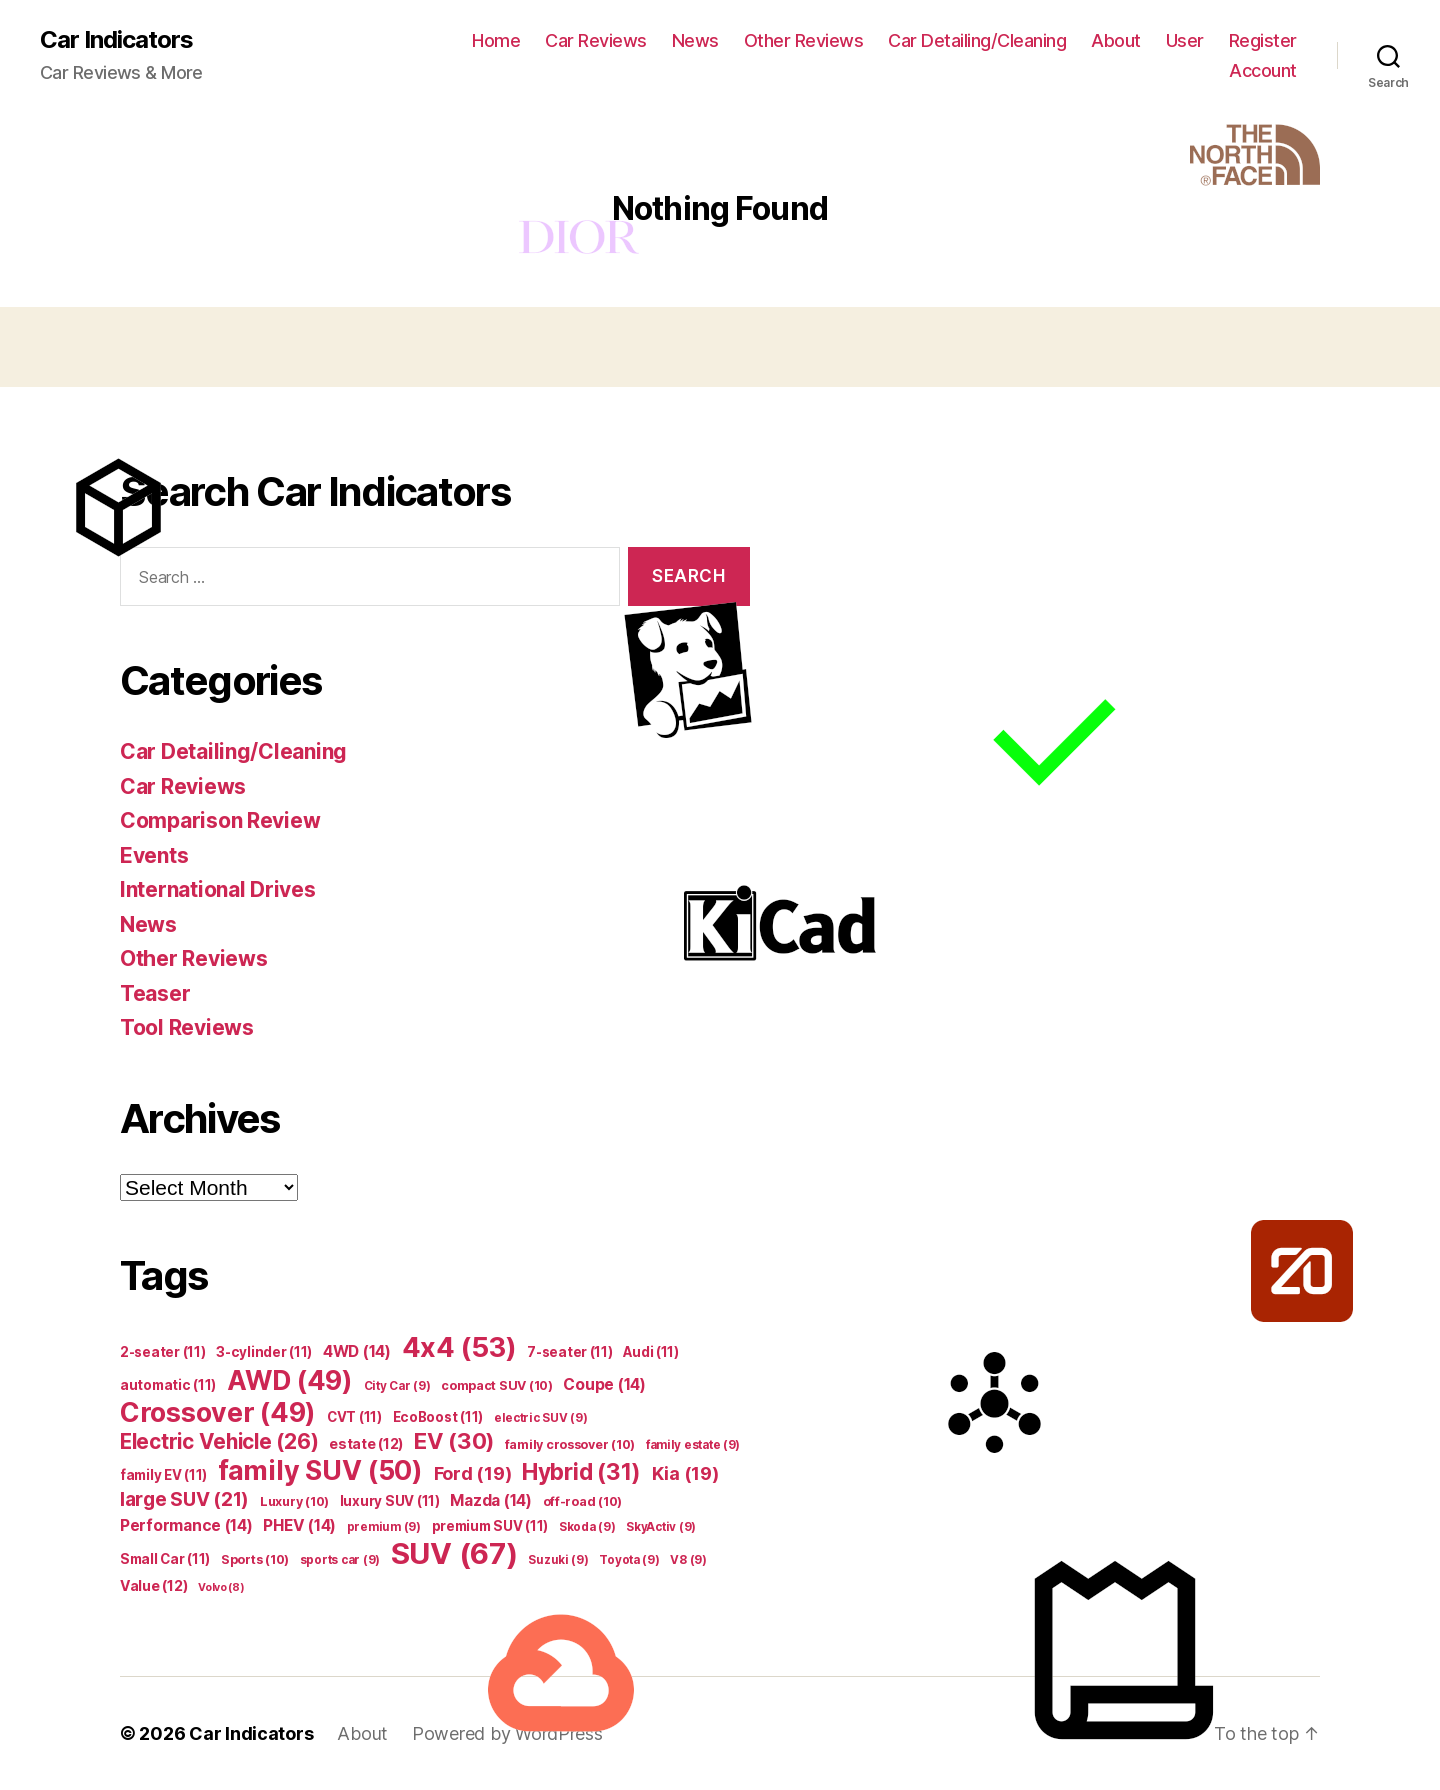 Image resolution: width=1440 pixels, height=1790 pixels. Describe the element at coordinates (688, 670) in the screenshot. I see `open Datadog monitoring dashboard` at that location.